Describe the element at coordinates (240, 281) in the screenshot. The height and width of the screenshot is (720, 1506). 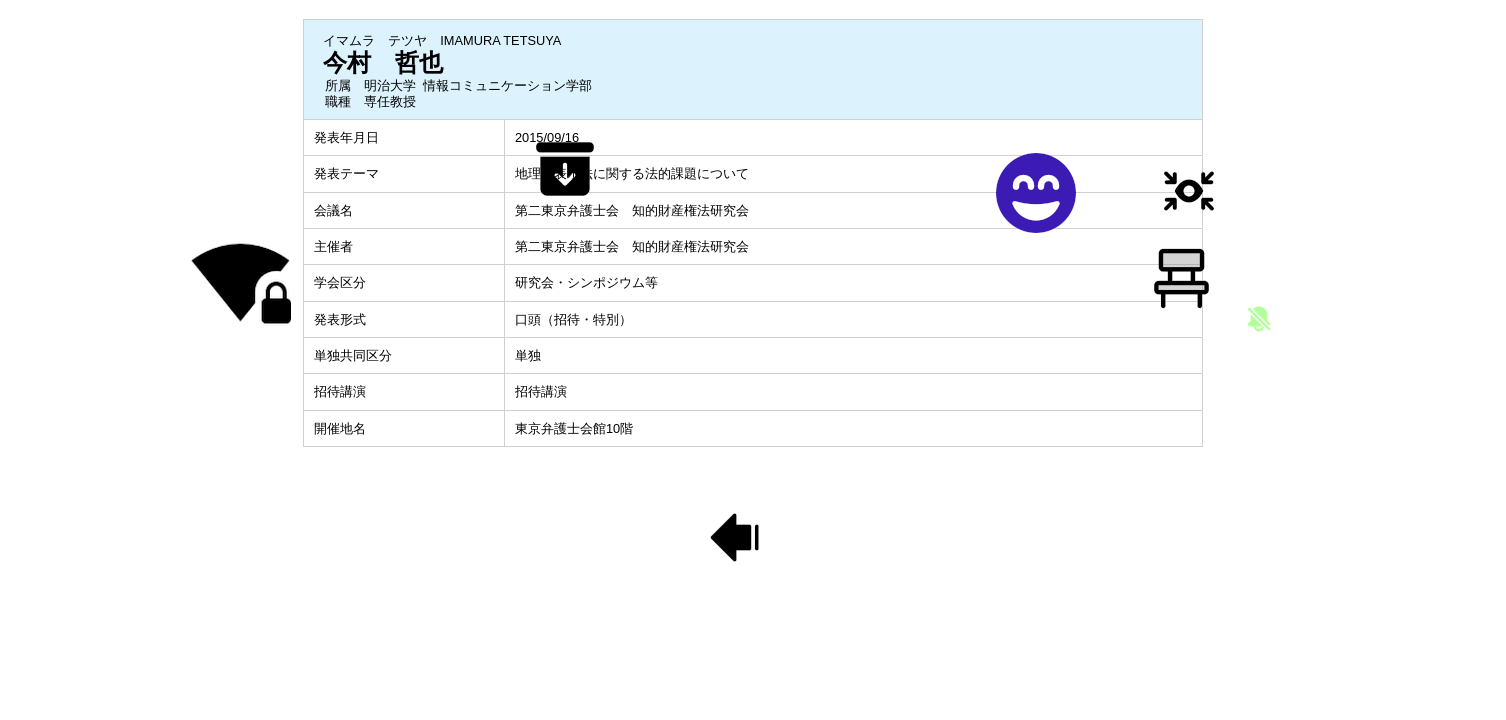
I see `connected to a secure wifi network` at that location.